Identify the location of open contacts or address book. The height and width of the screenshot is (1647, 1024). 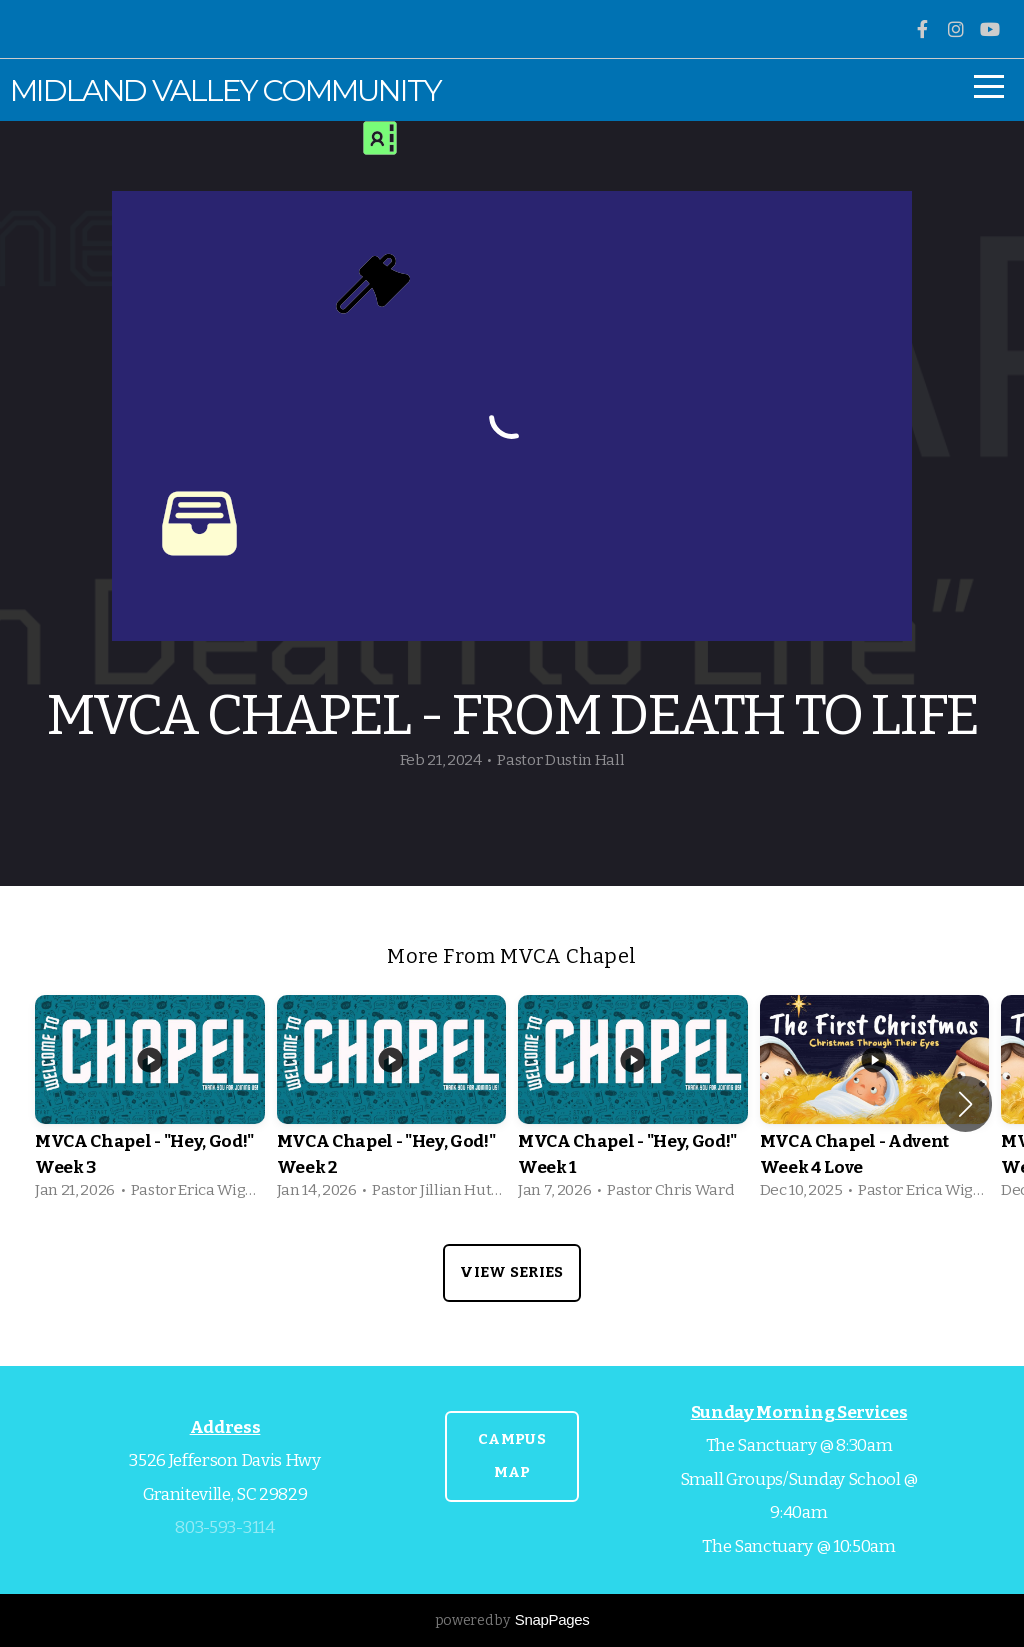
(380, 138).